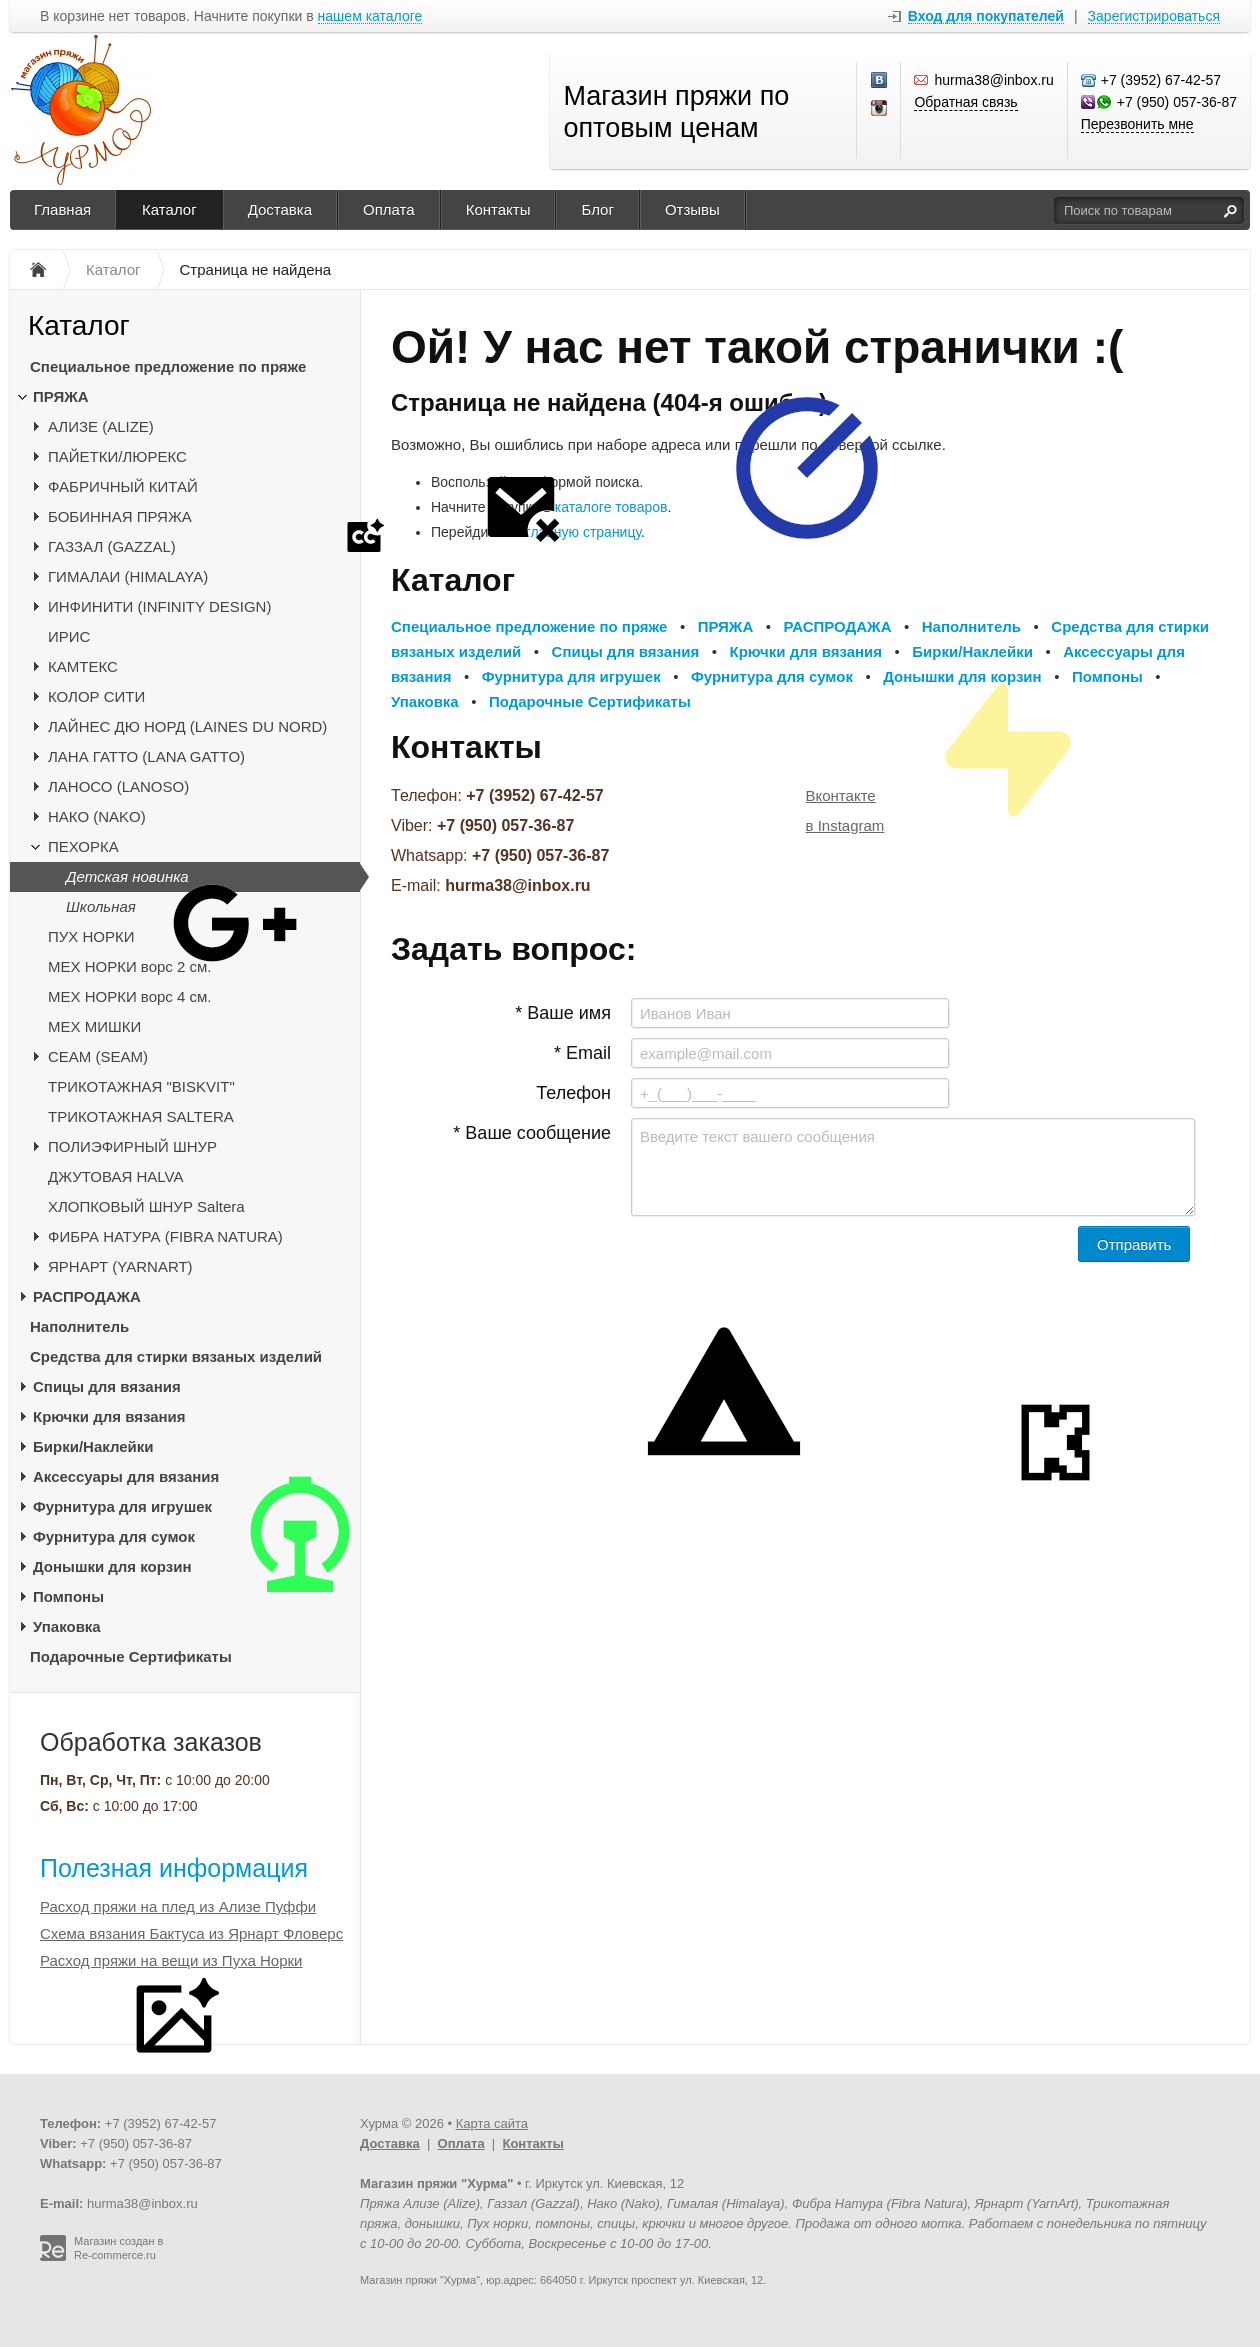 The image size is (1260, 2347). What do you see at coordinates (235, 923) in the screenshot?
I see `google+ social media logo` at bounding box center [235, 923].